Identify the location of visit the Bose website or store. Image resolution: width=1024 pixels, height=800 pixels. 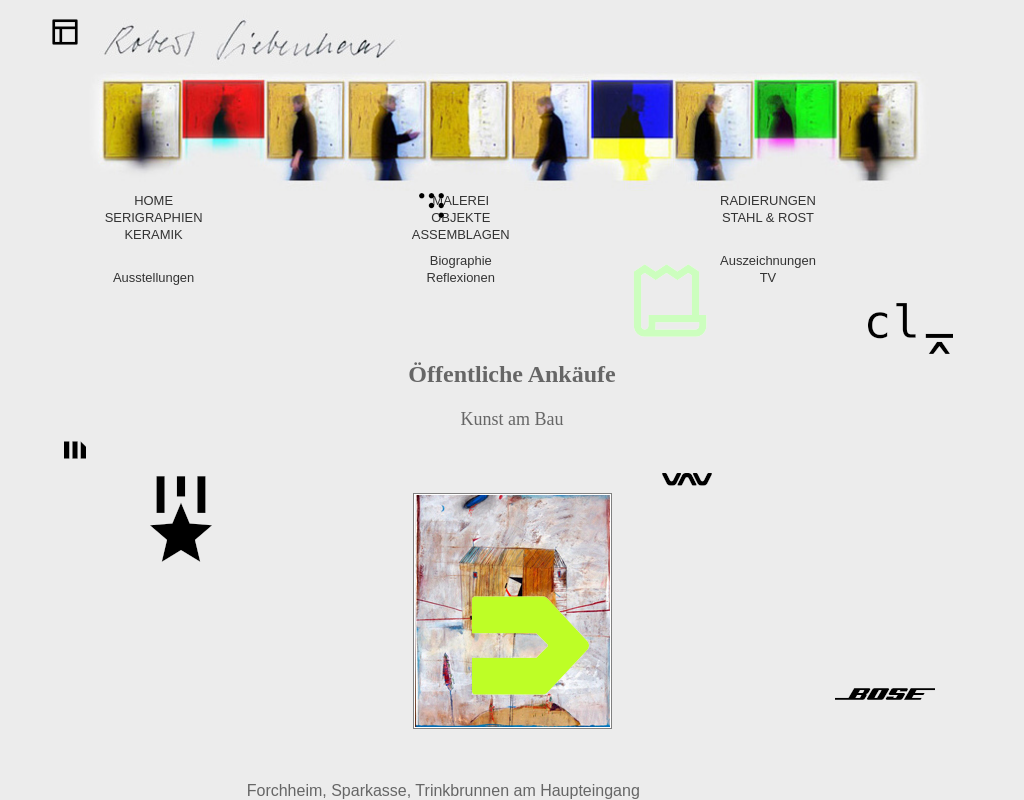
(885, 694).